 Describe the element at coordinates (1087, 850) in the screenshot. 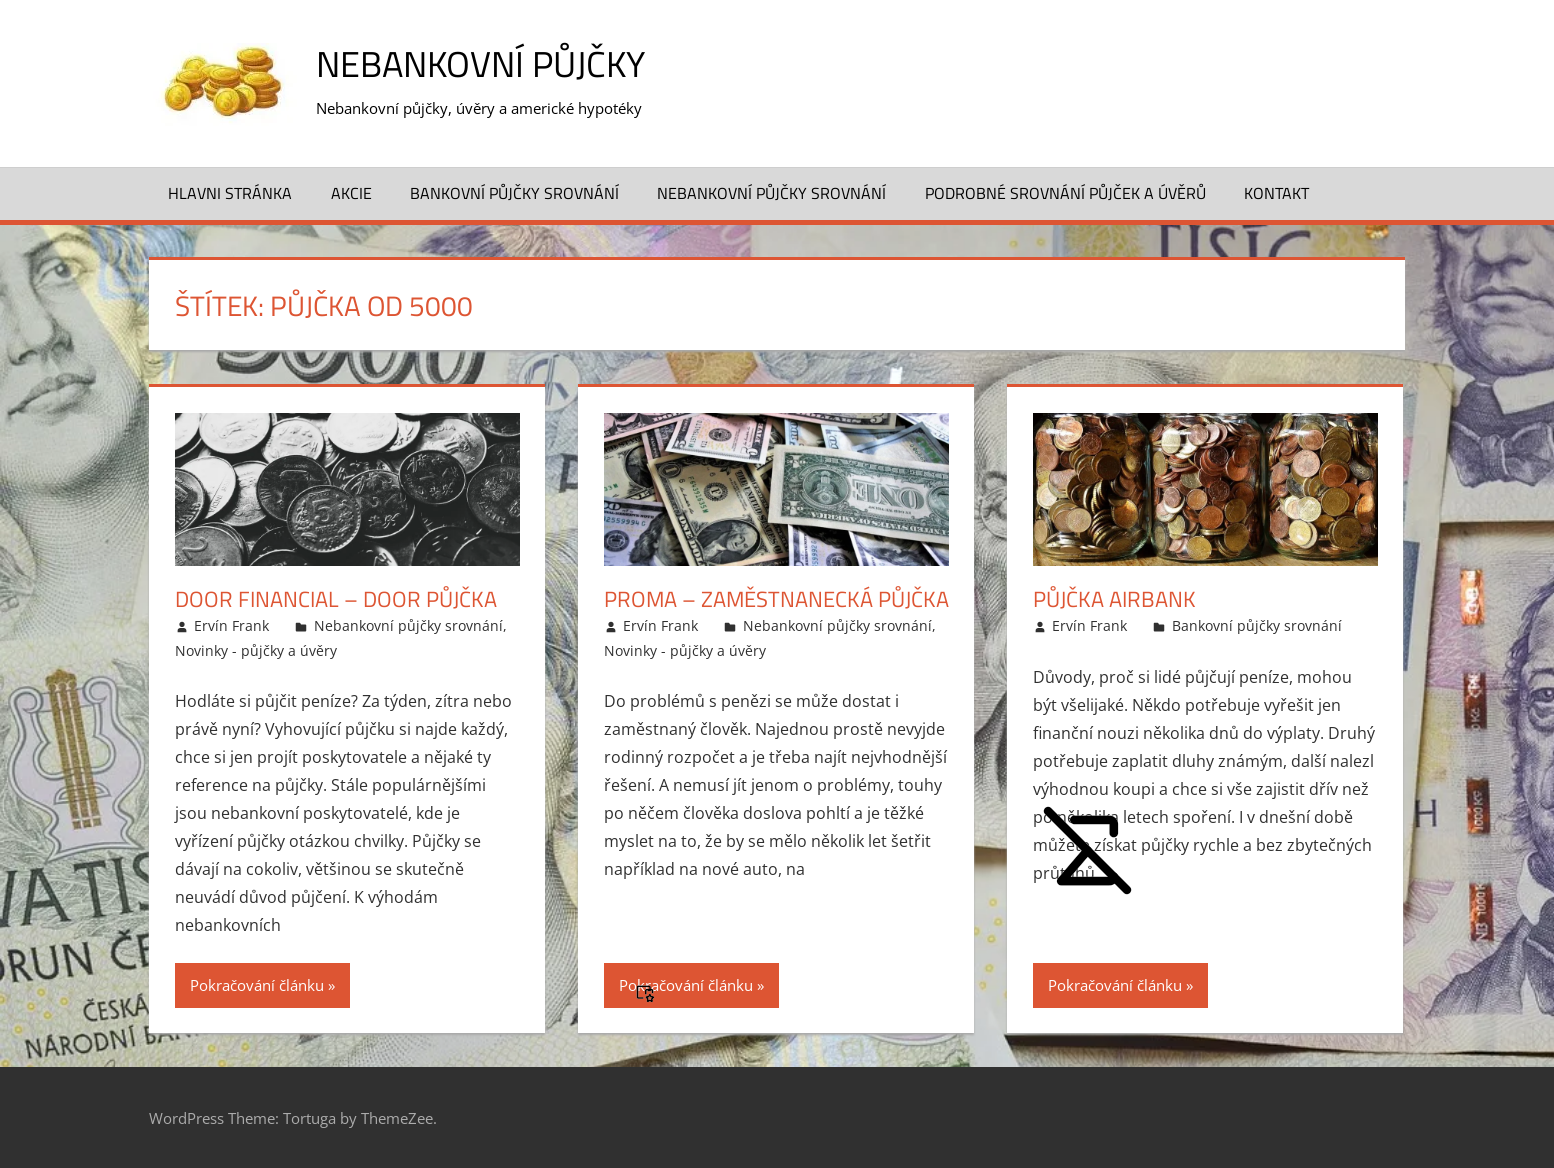

I see `disable automatic sum calculation` at that location.